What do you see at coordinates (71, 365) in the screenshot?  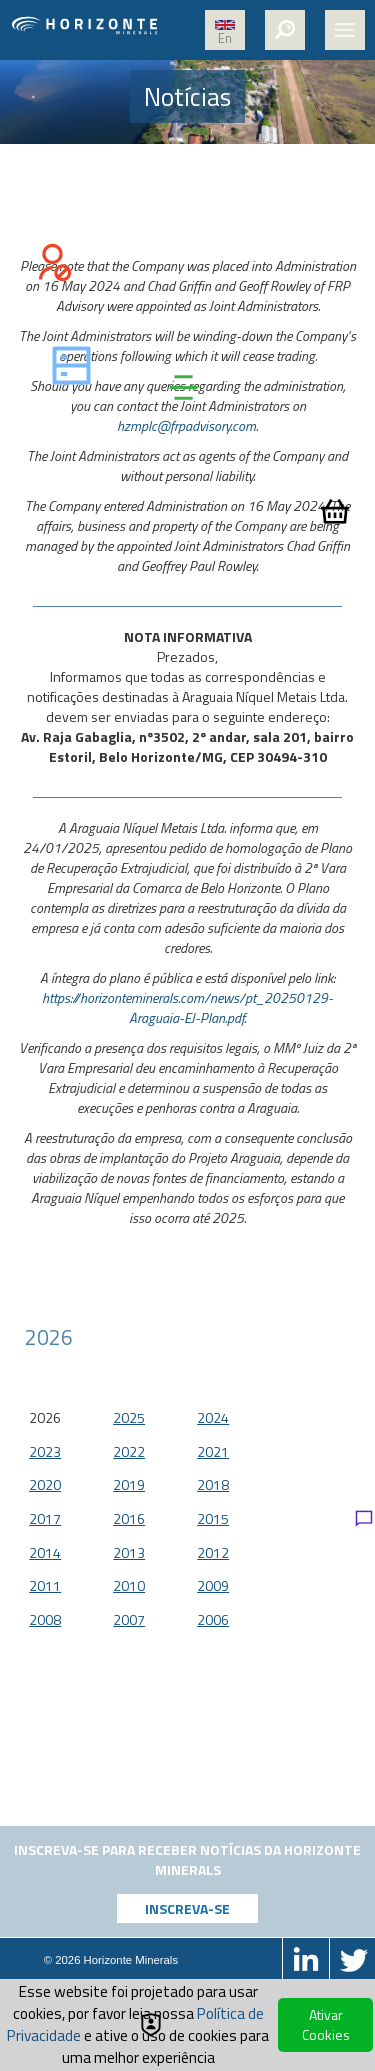 I see `access server settings` at bounding box center [71, 365].